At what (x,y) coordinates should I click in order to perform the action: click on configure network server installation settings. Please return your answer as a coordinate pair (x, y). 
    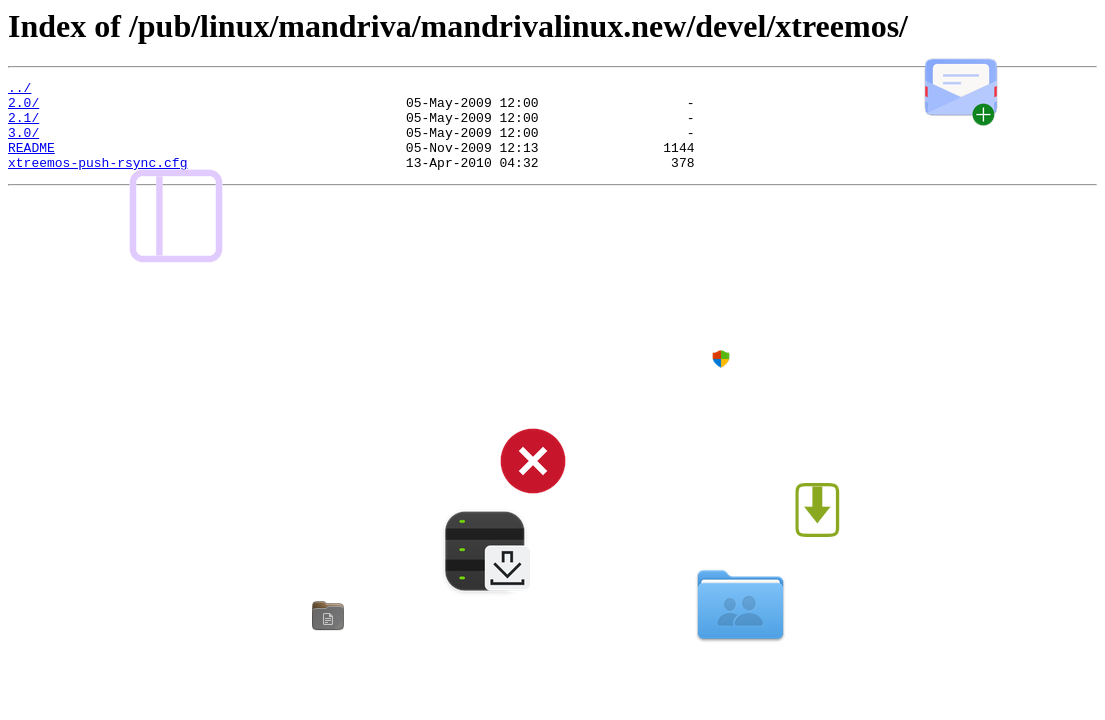
    Looking at the image, I should click on (485, 552).